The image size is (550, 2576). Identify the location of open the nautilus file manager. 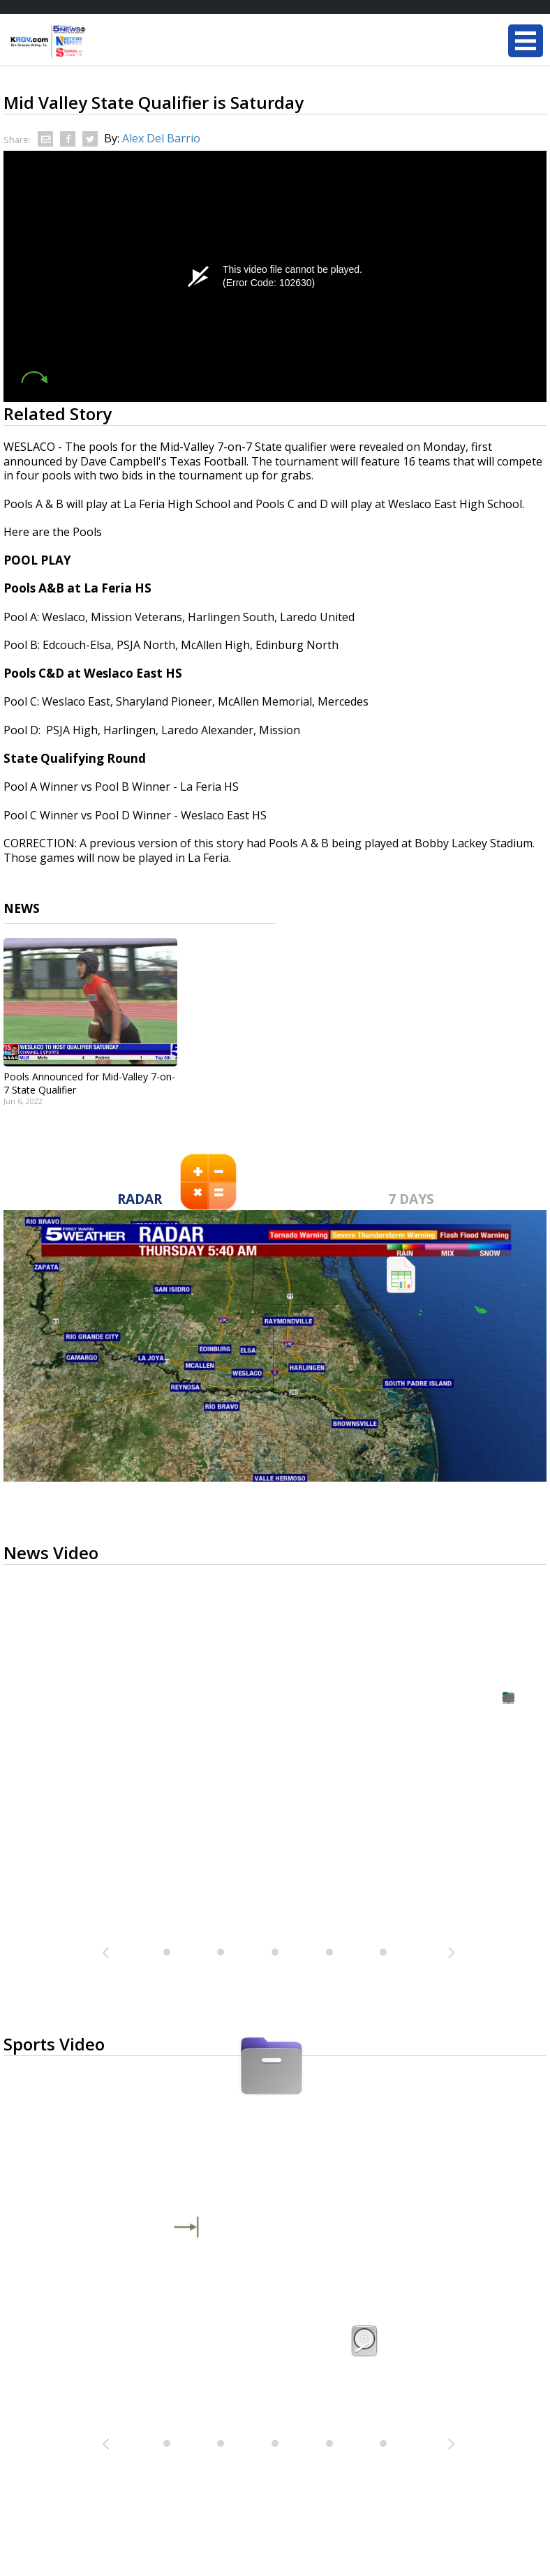
(272, 2066).